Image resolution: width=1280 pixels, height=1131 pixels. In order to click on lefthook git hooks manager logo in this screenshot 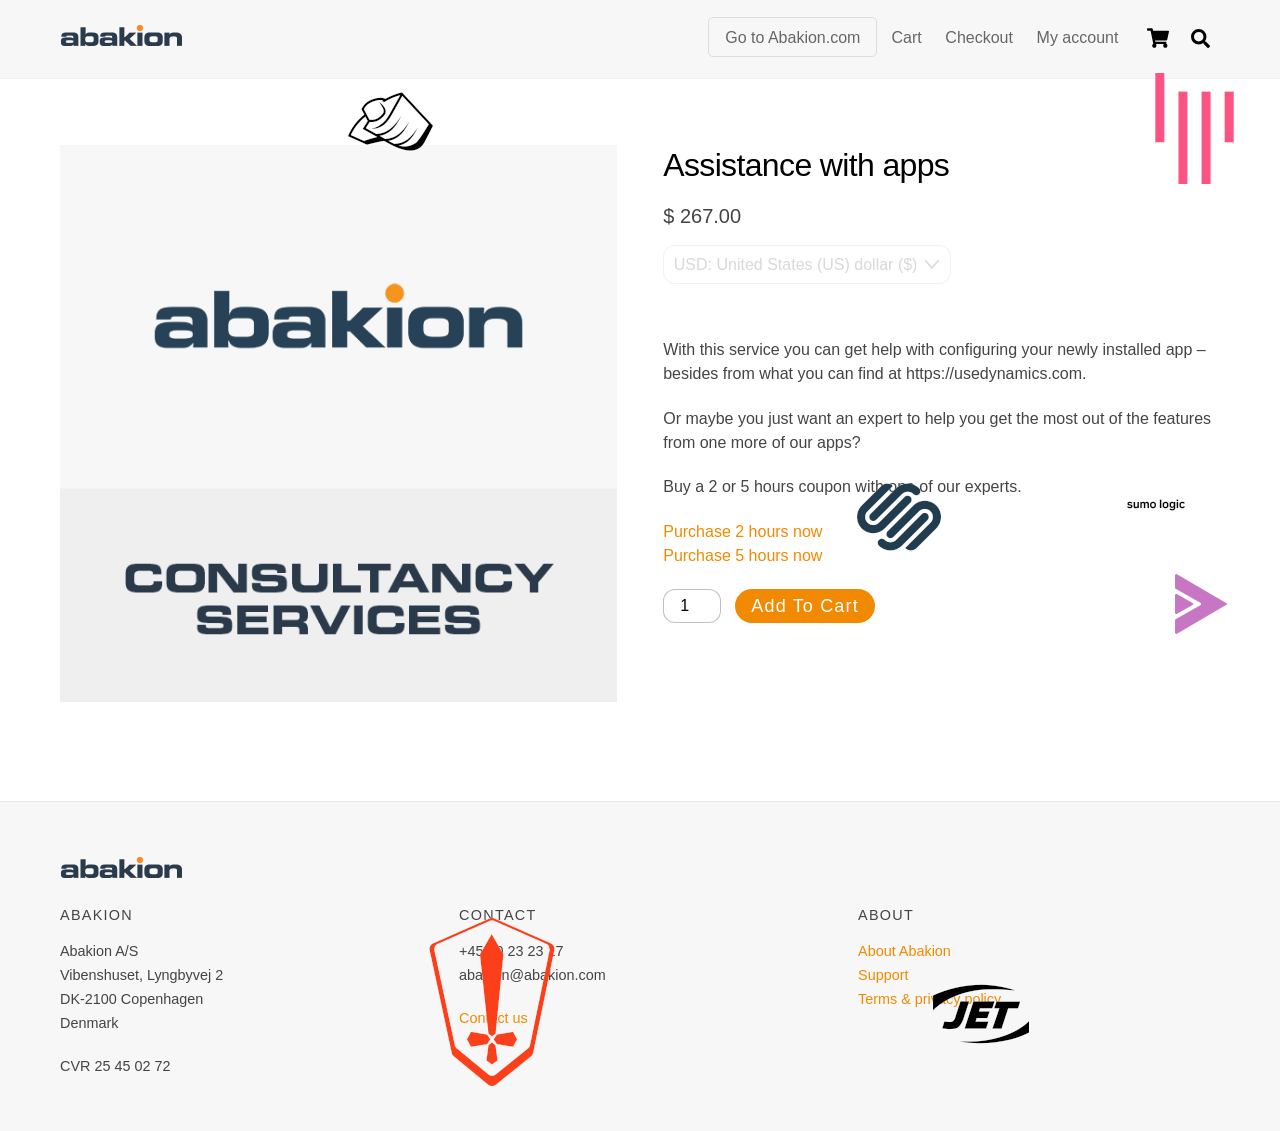, I will do `click(390, 121)`.